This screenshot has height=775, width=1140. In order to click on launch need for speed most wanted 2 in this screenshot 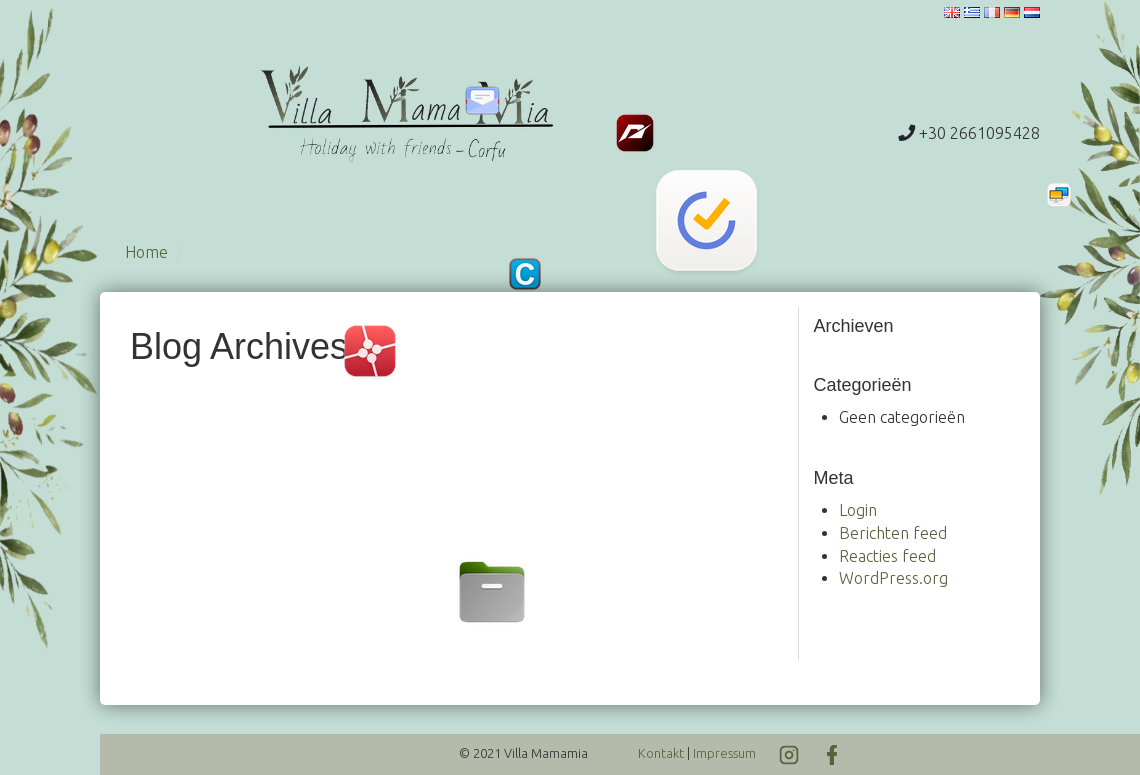, I will do `click(635, 133)`.